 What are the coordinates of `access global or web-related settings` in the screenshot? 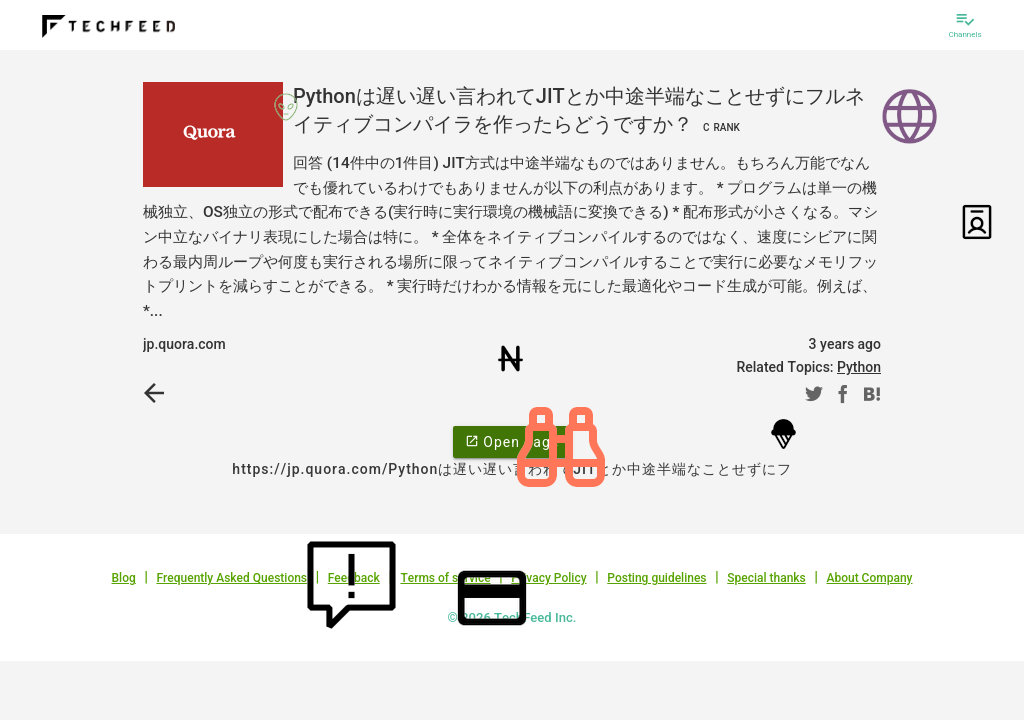 It's located at (907, 118).